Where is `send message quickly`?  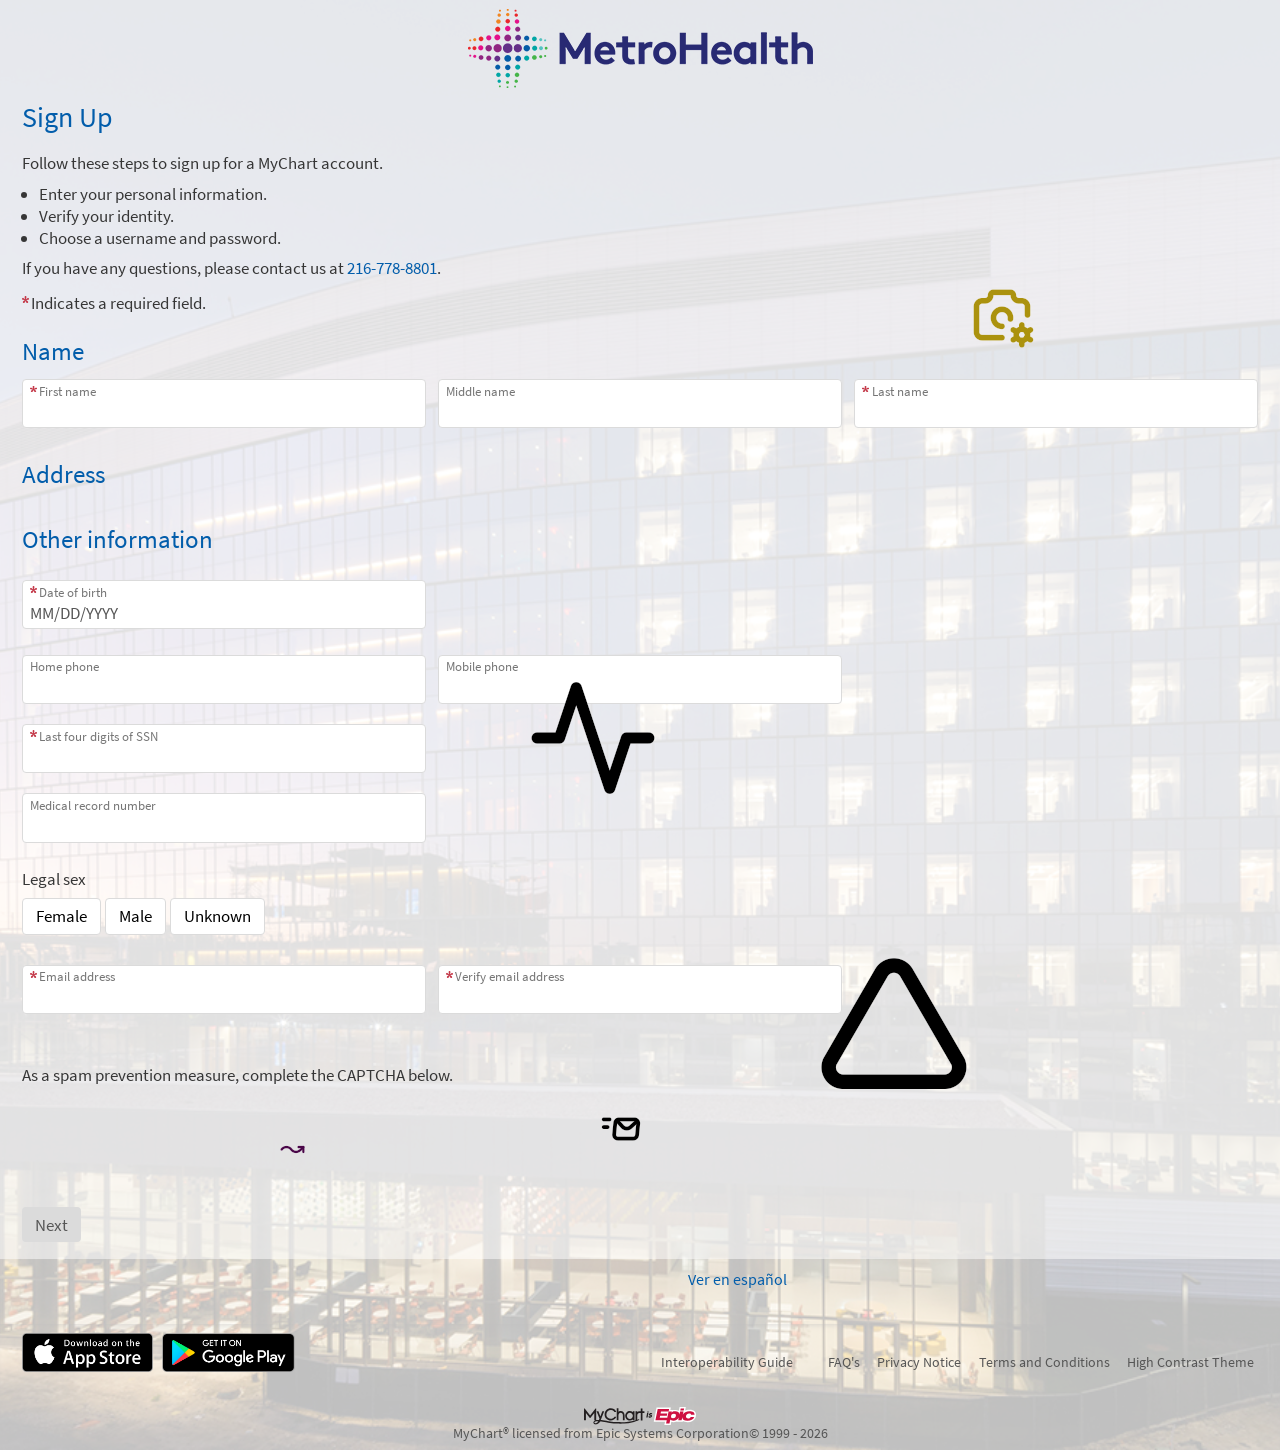 send message quickly is located at coordinates (621, 1129).